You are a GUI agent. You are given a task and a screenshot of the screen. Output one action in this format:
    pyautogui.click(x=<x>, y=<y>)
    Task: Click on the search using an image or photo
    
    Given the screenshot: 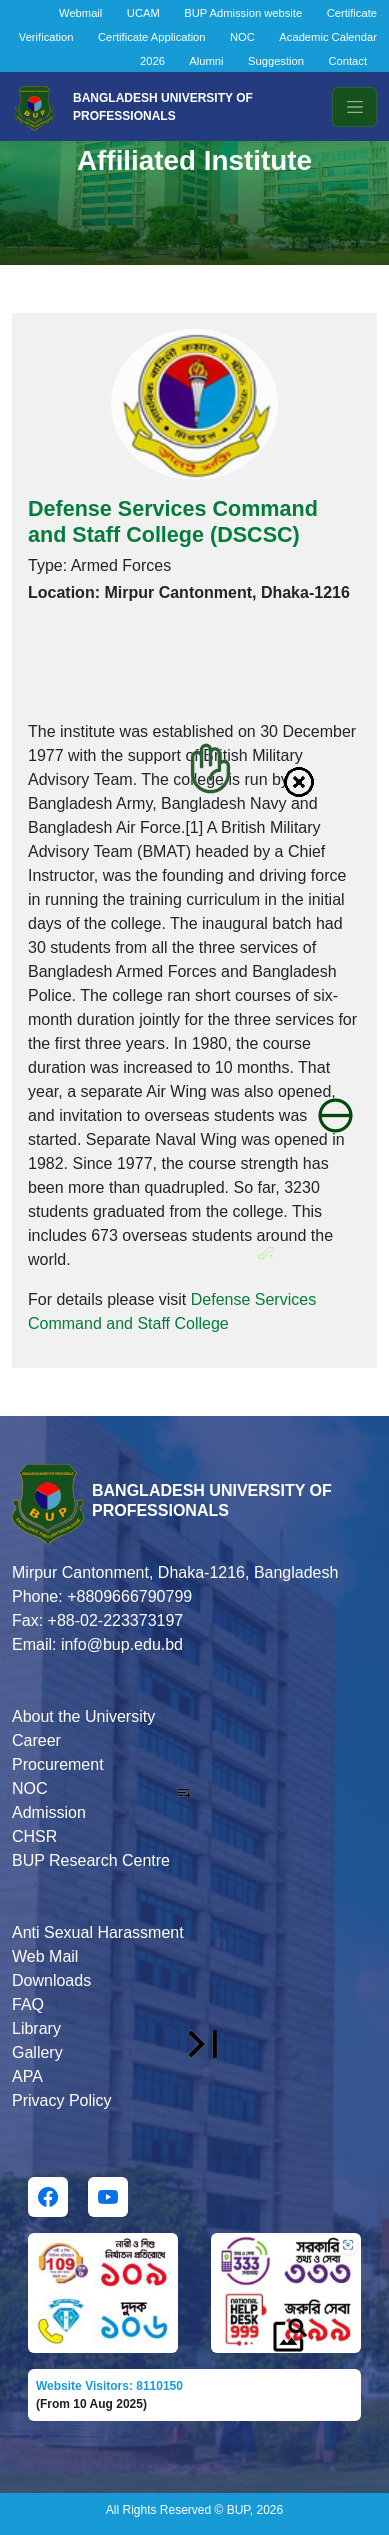 What is the action you would take?
    pyautogui.click(x=290, y=2335)
    